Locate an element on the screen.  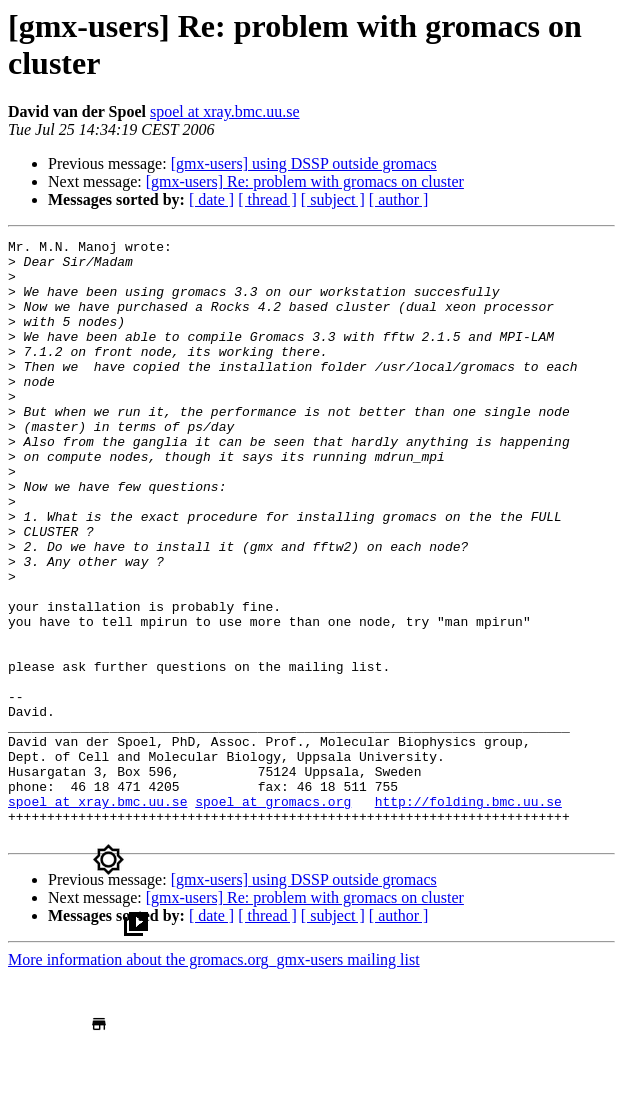
access your video library is located at coordinates (136, 924).